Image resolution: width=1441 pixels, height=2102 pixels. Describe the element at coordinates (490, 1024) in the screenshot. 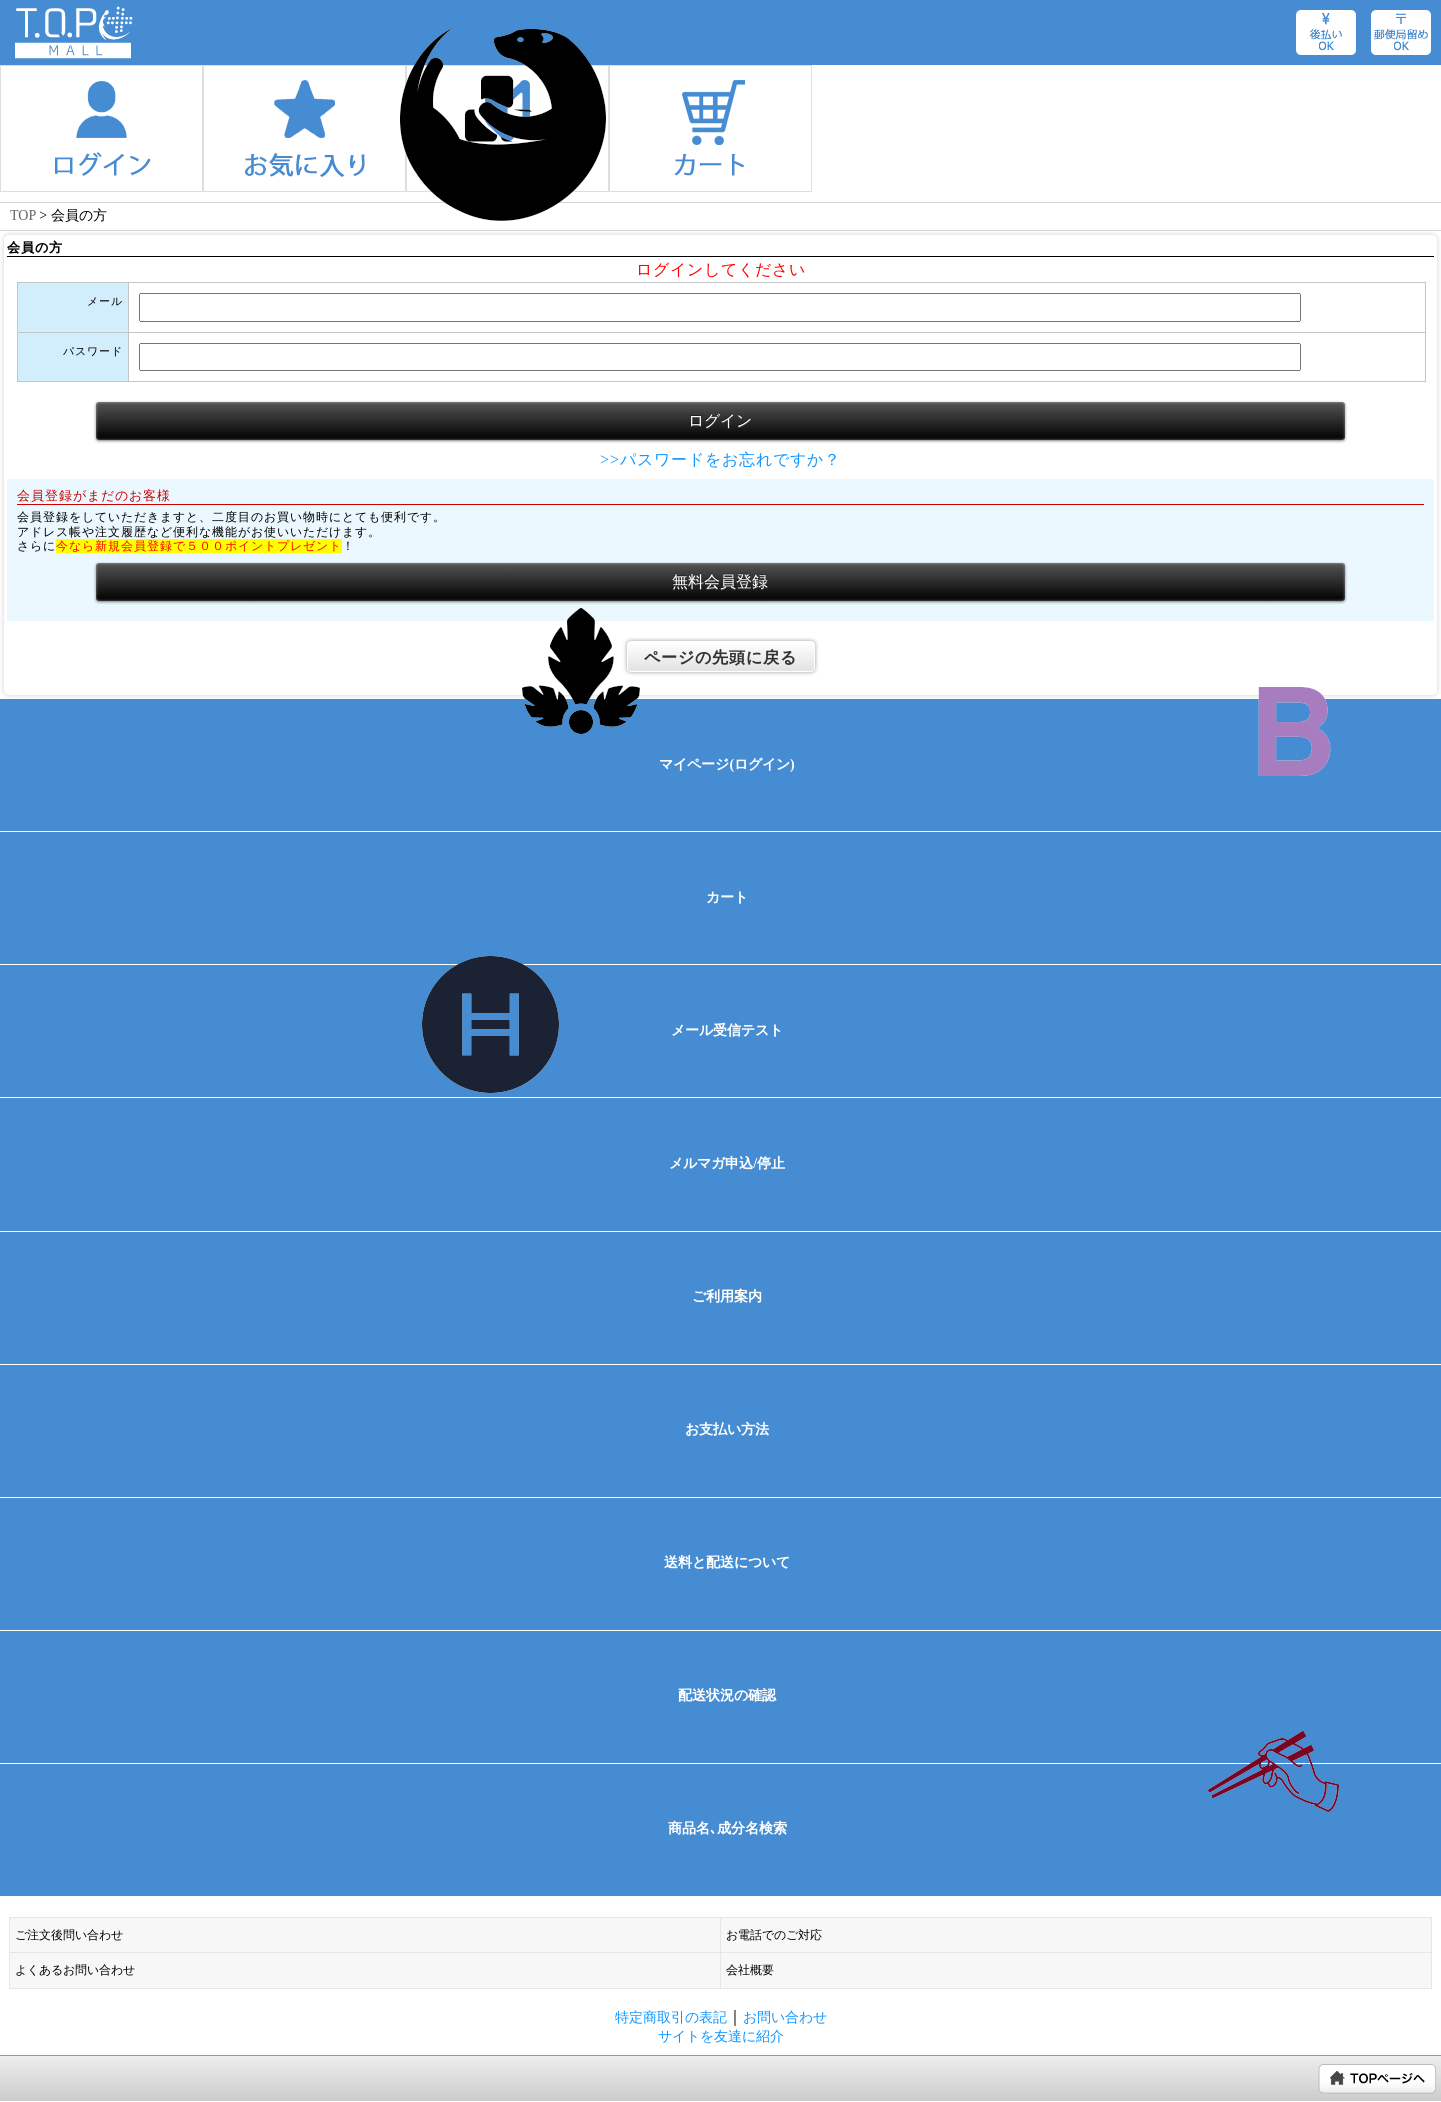

I see `hedera hashgraph platform logo` at that location.